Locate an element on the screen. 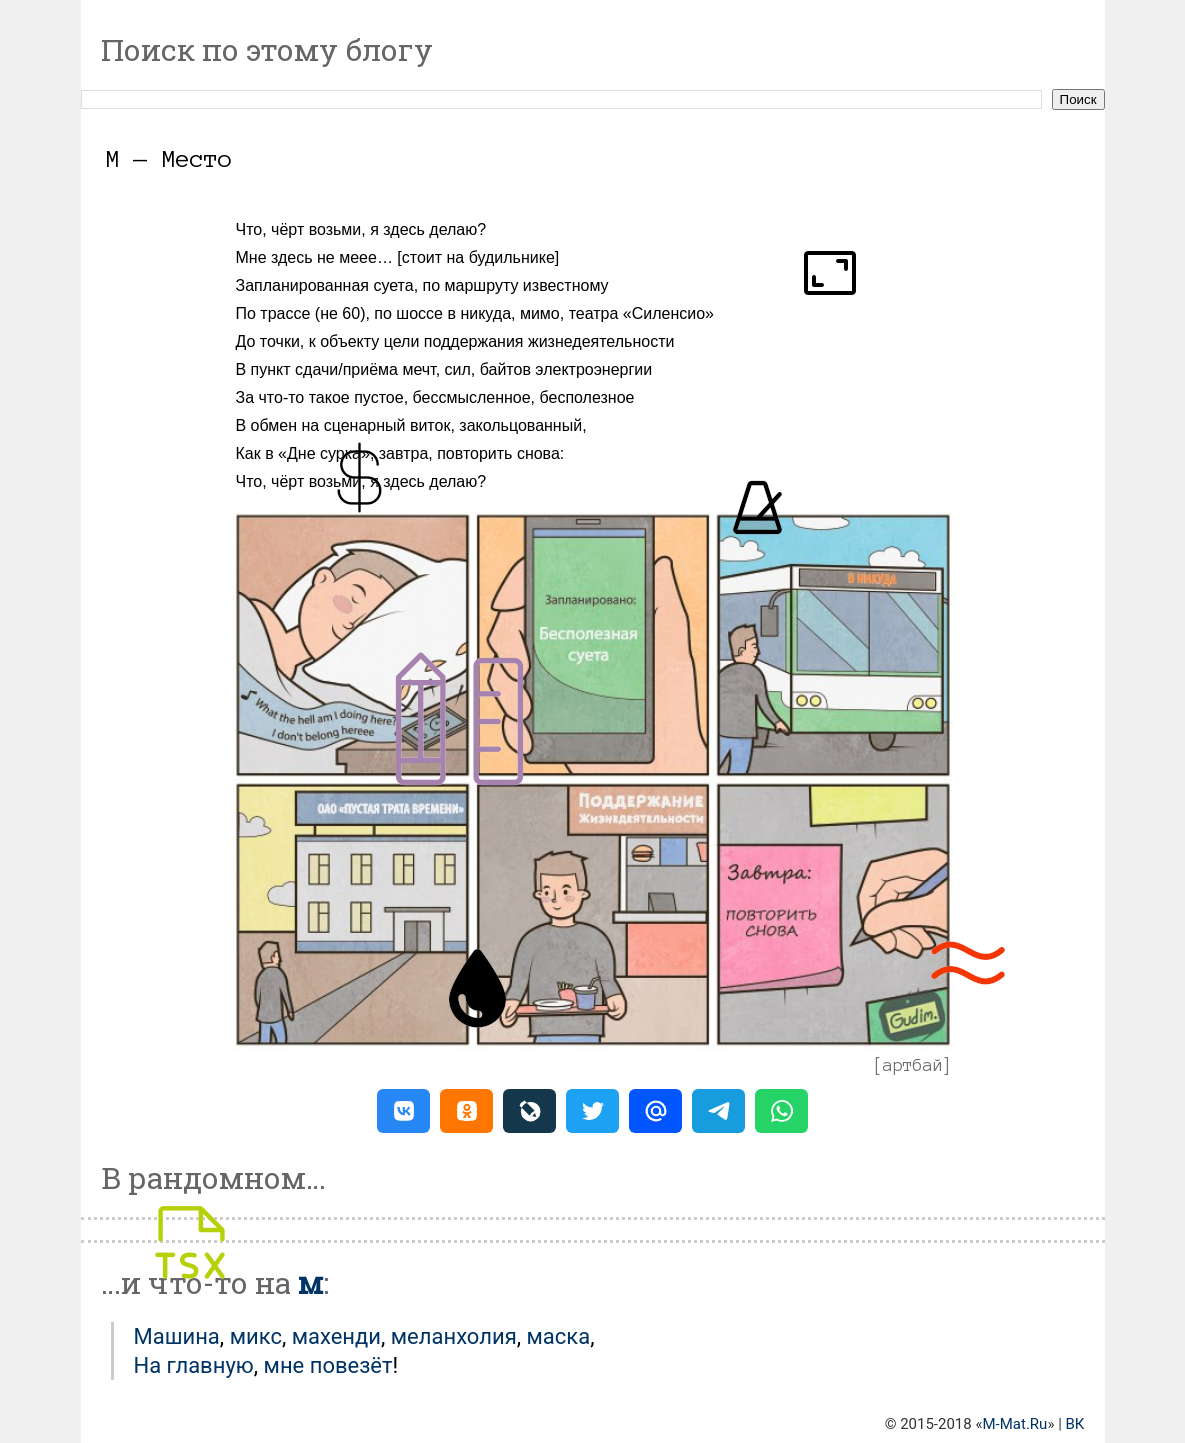 The height and width of the screenshot is (1443, 1185). enter fullscreen mode is located at coordinates (830, 273).